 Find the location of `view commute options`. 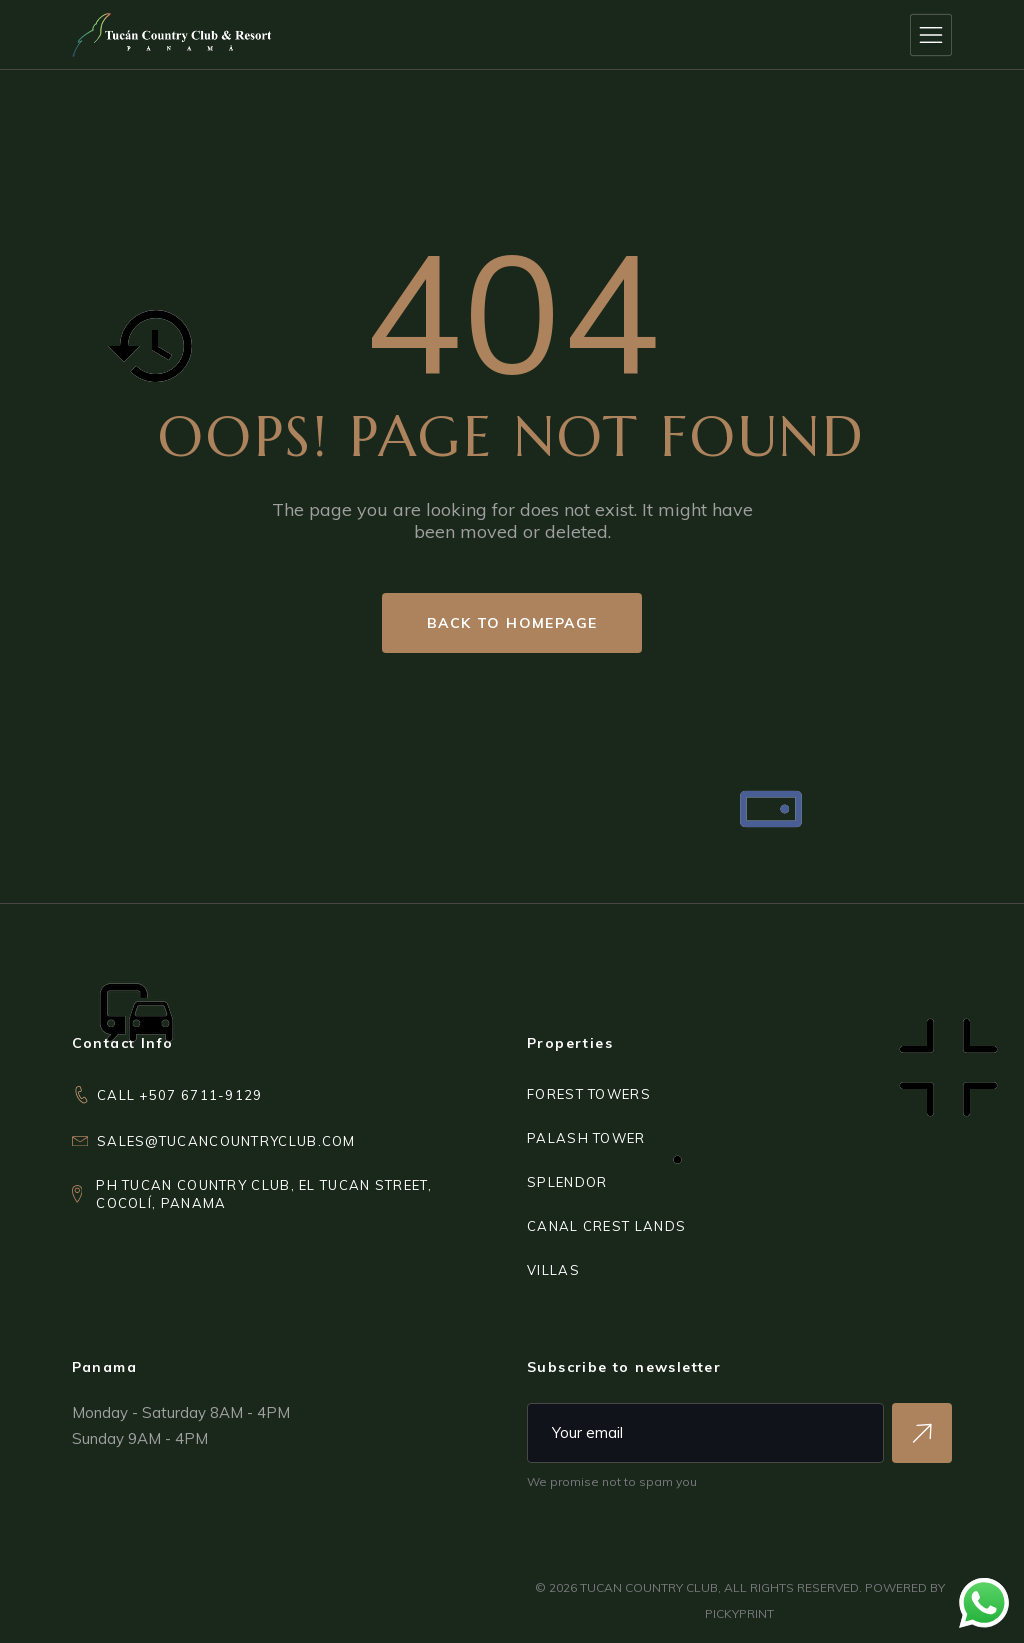

view commute options is located at coordinates (136, 1012).